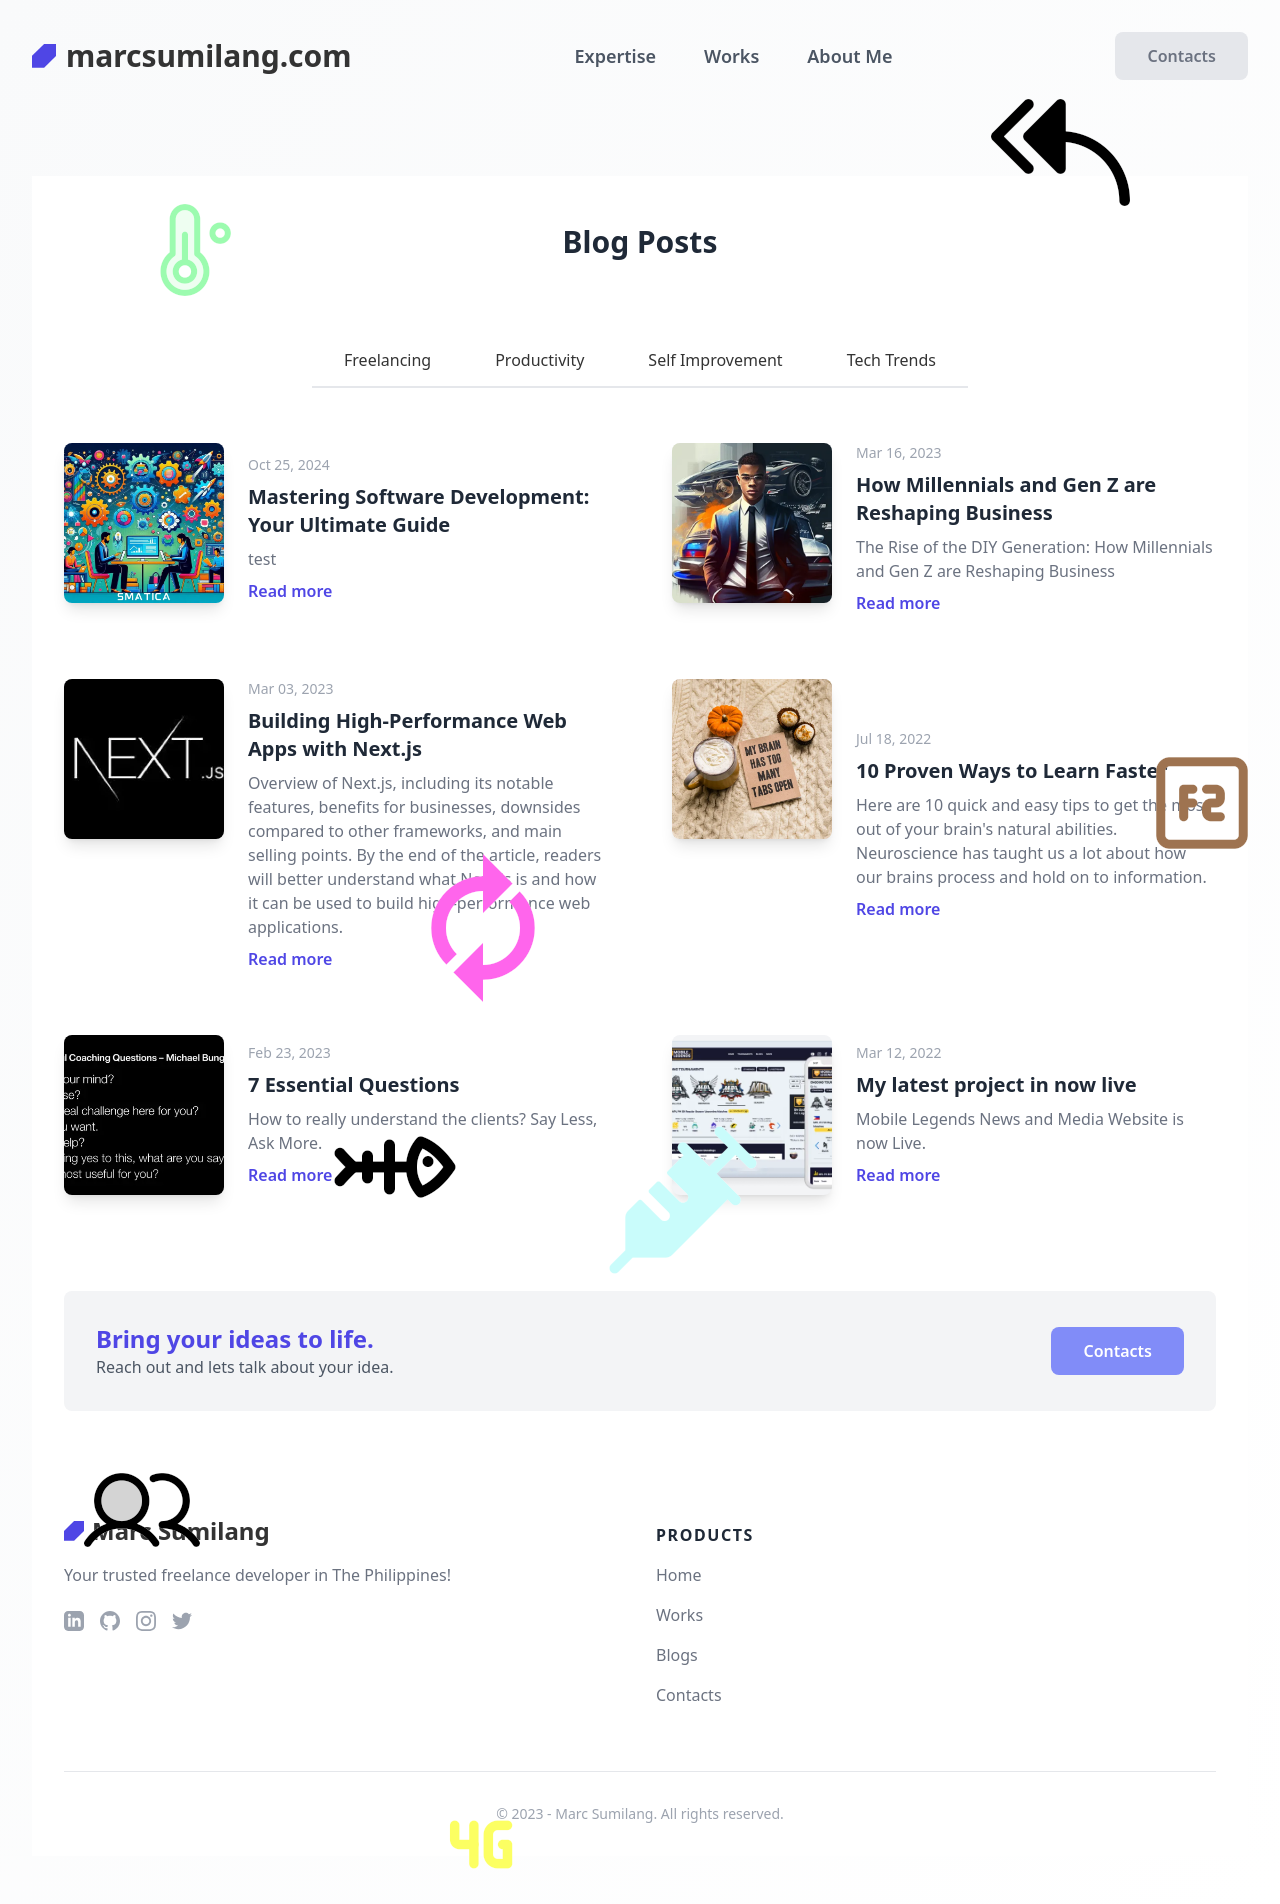  What do you see at coordinates (395, 1167) in the screenshot?
I see `indicates empty or consumed content` at bounding box center [395, 1167].